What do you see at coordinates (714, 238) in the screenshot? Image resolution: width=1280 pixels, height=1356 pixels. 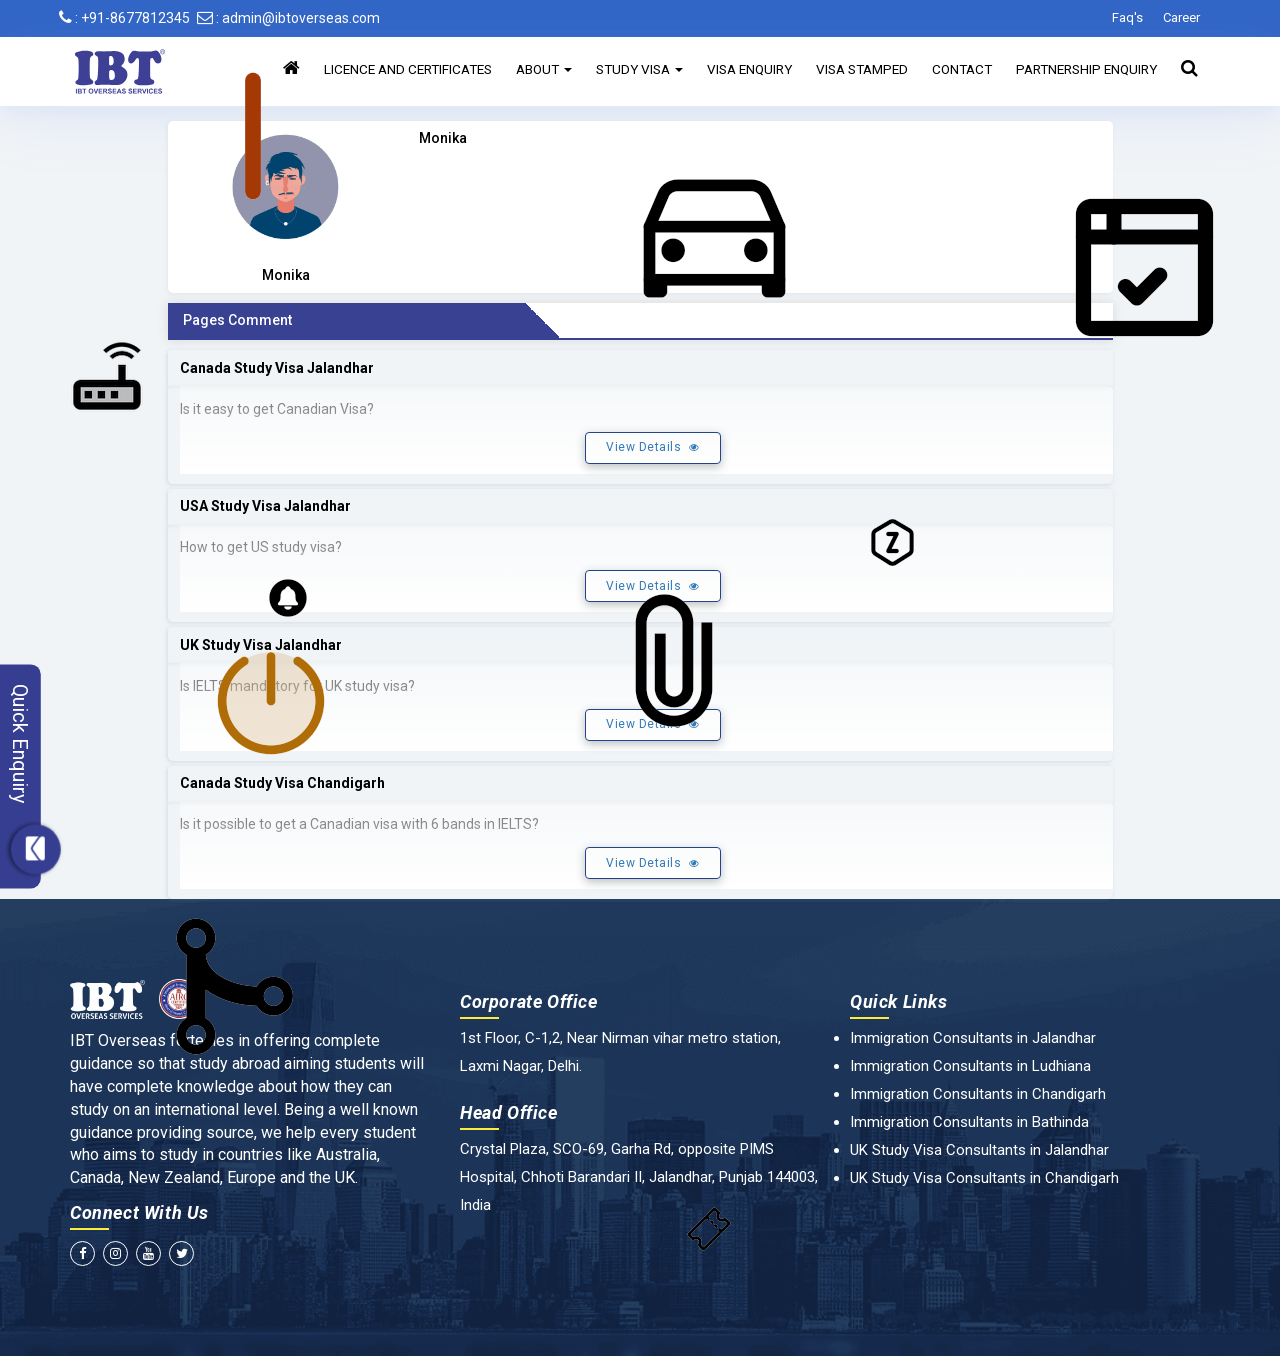 I see `access vehicle or car-related settings` at bounding box center [714, 238].